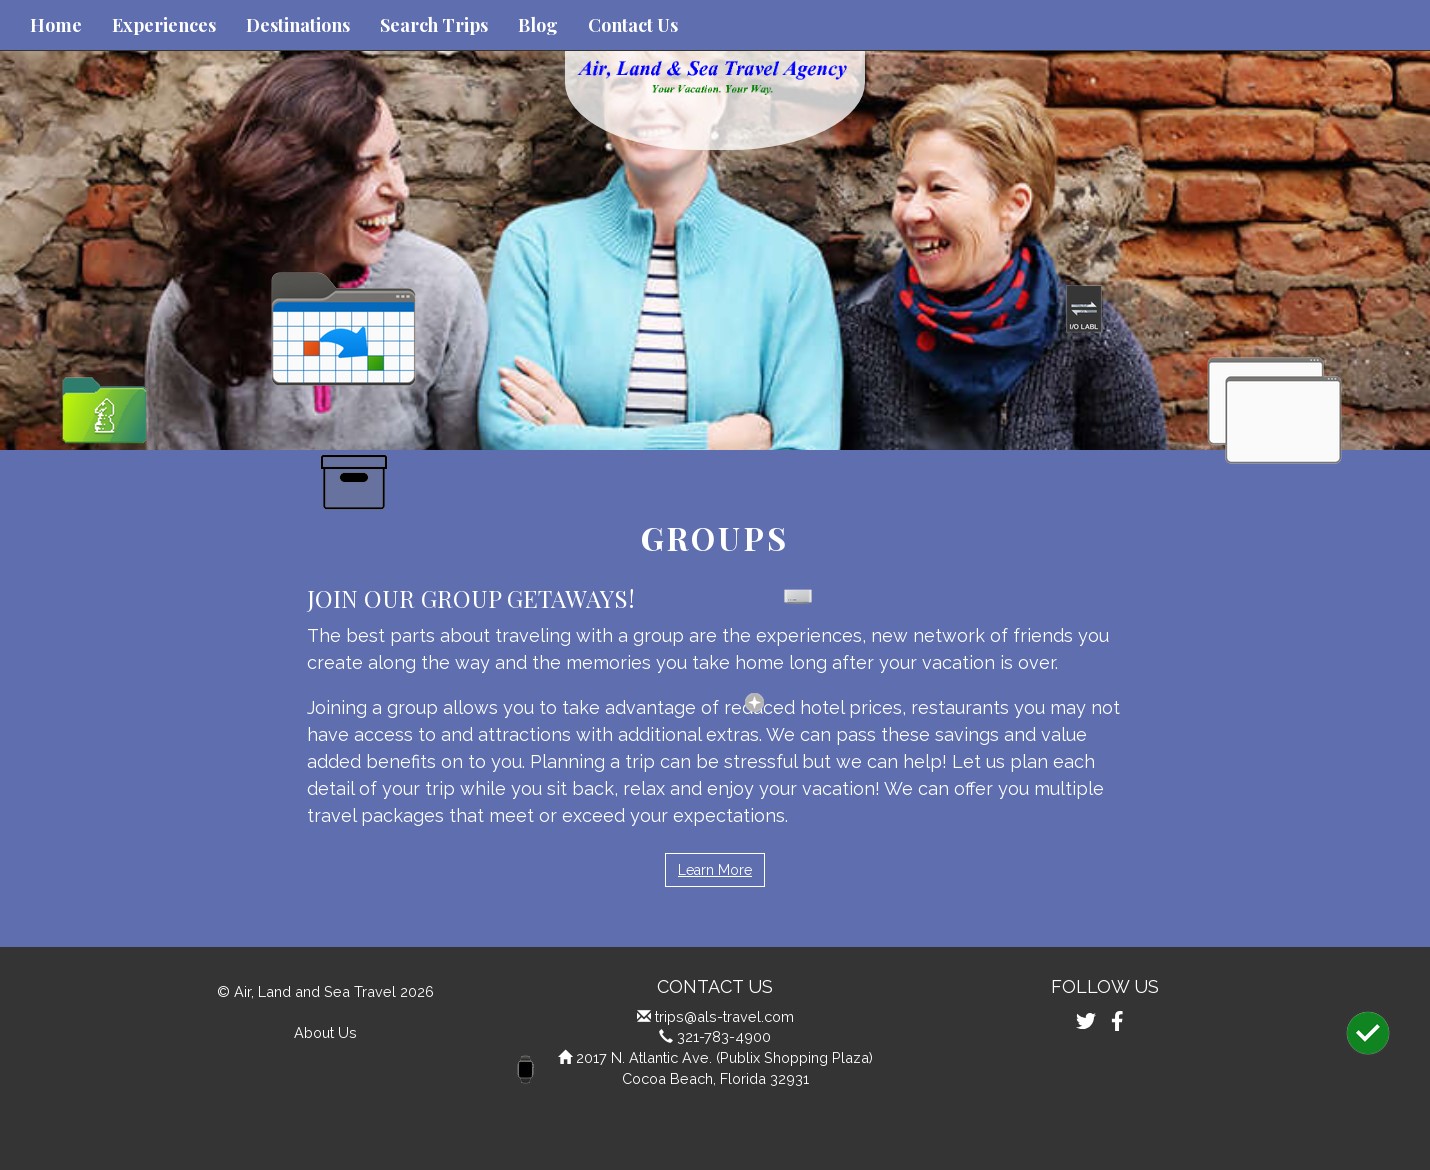 The width and height of the screenshot is (1430, 1170). Describe the element at coordinates (343, 333) in the screenshot. I see `open folder containing scheduled items` at that location.